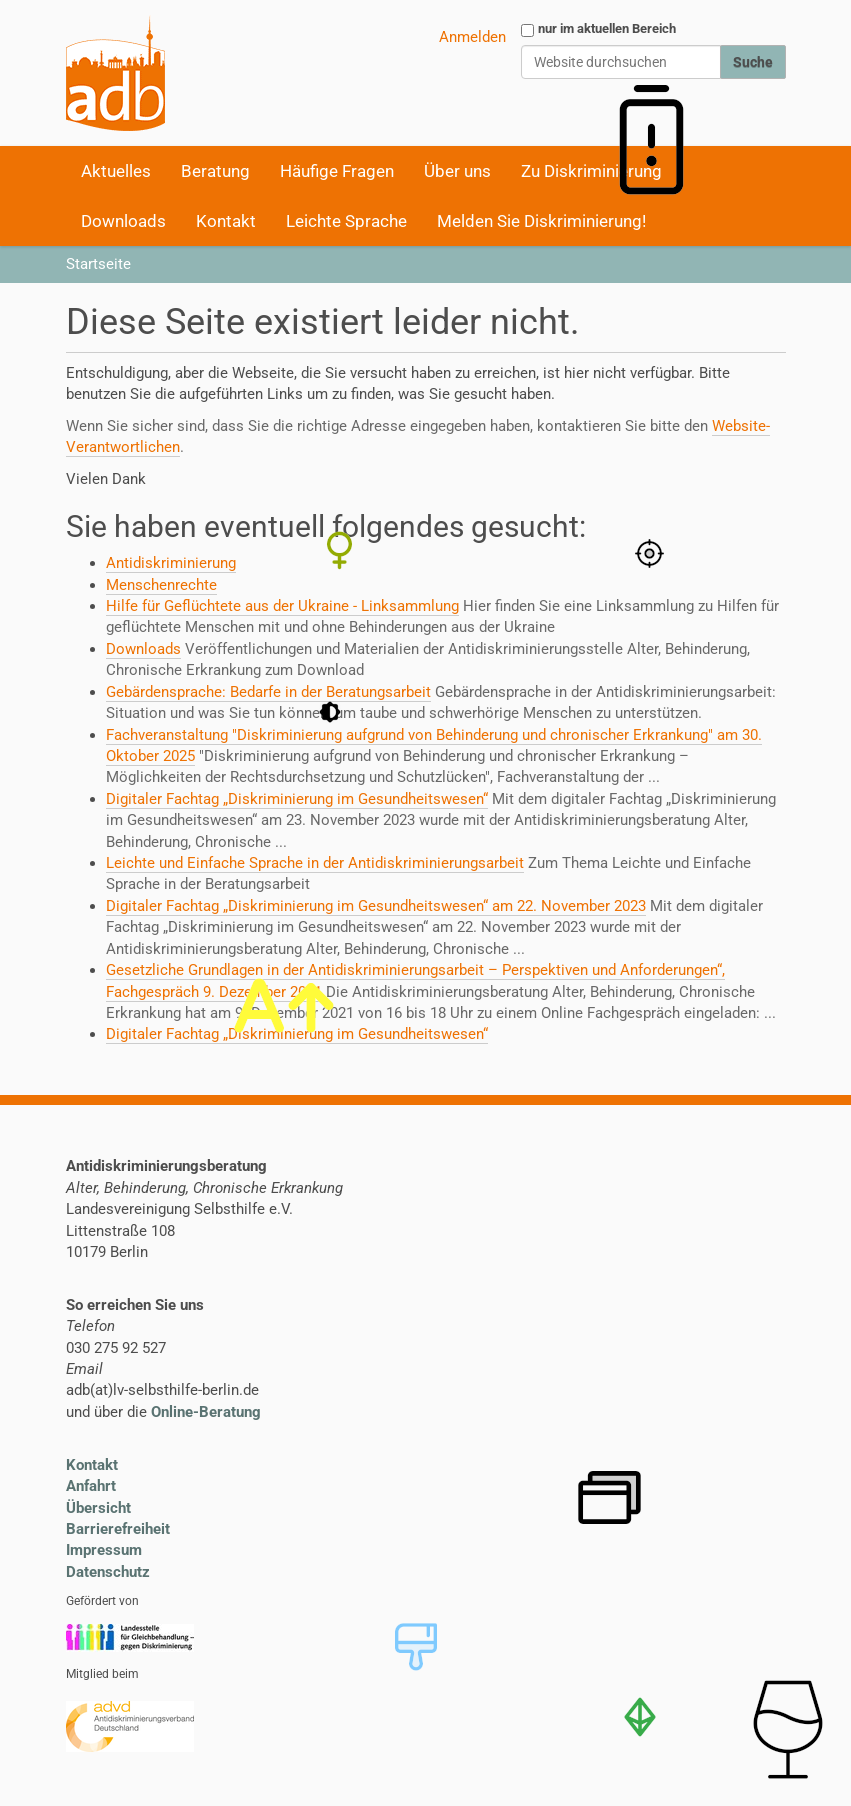  What do you see at coordinates (609, 1497) in the screenshot?
I see `open browser tabs or windows` at bounding box center [609, 1497].